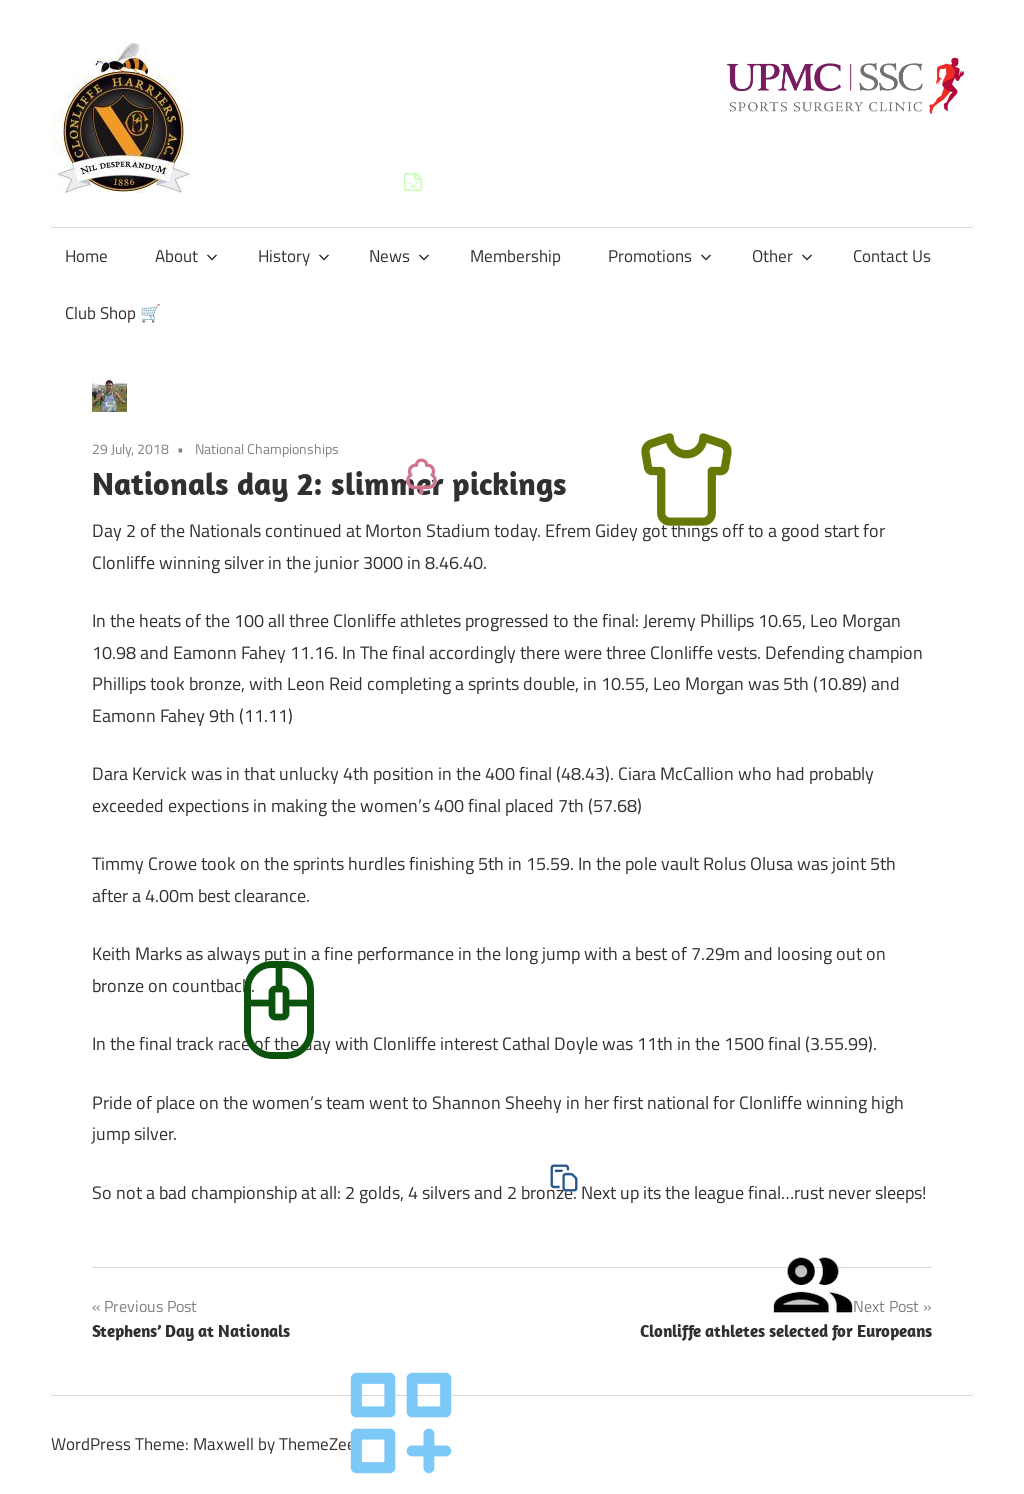  Describe the element at coordinates (279, 1010) in the screenshot. I see `middle mouse button click action` at that location.